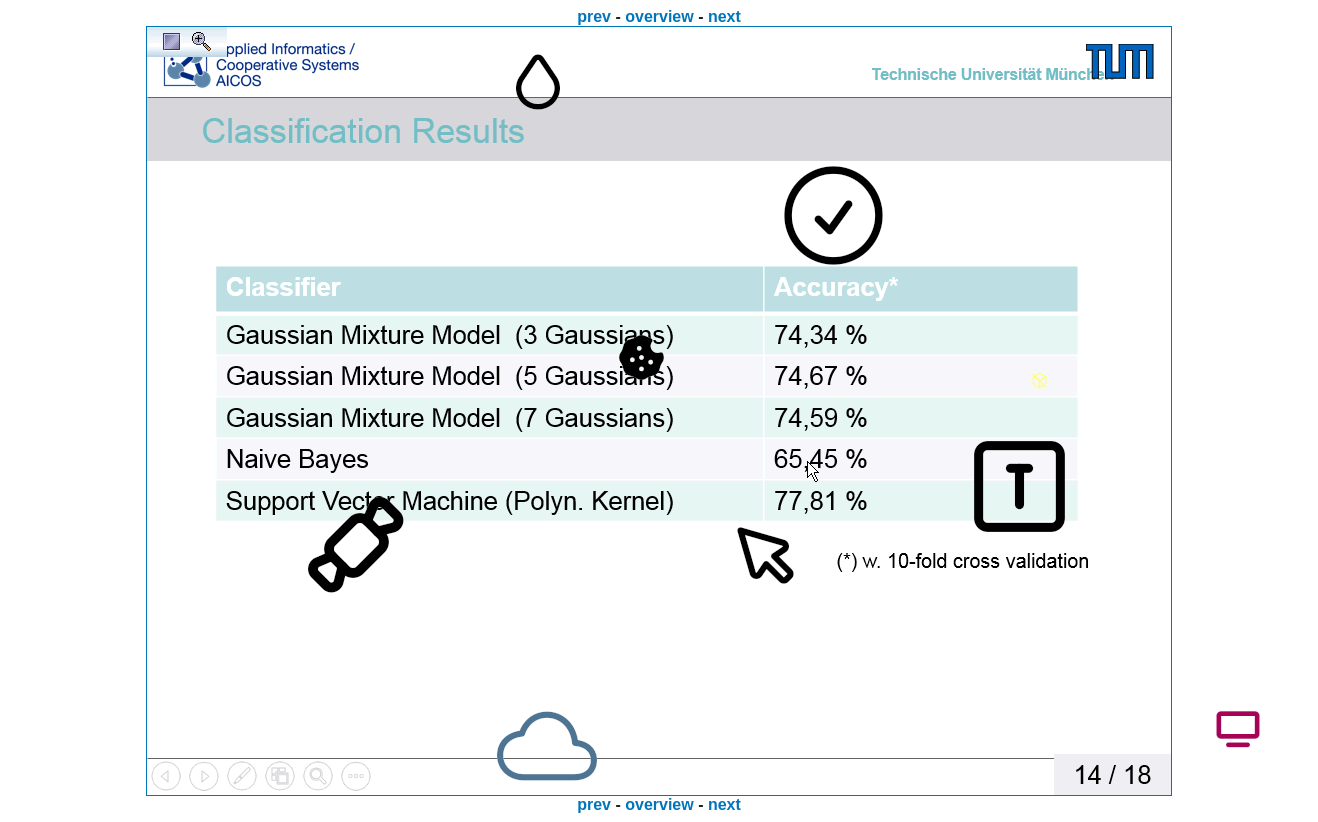  Describe the element at coordinates (765, 555) in the screenshot. I see `cursor or mouse pointer indicator` at that location.